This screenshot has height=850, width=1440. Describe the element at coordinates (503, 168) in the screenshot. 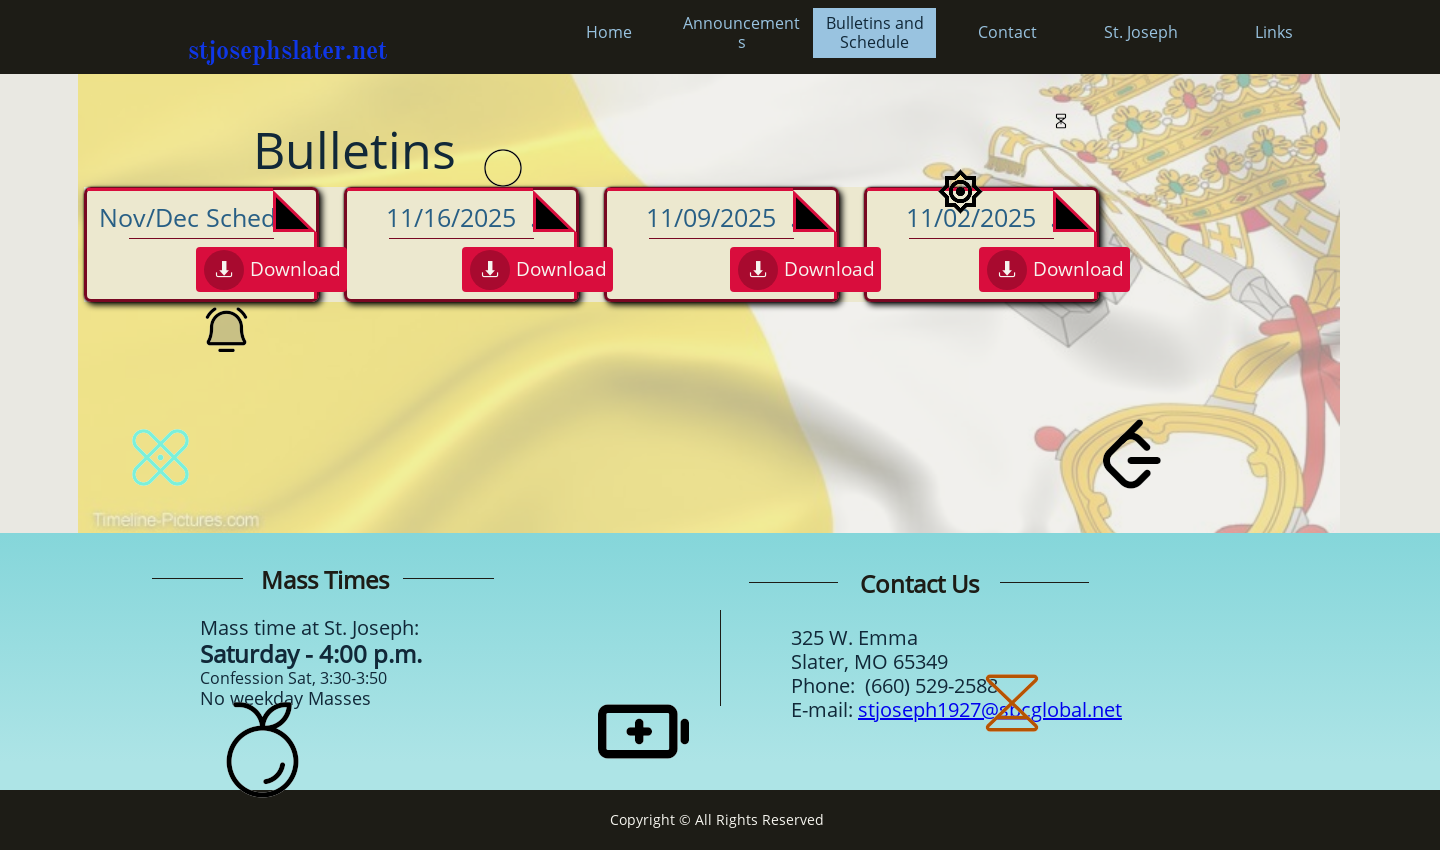

I see `unselected radio button or checkbox option` at that location.